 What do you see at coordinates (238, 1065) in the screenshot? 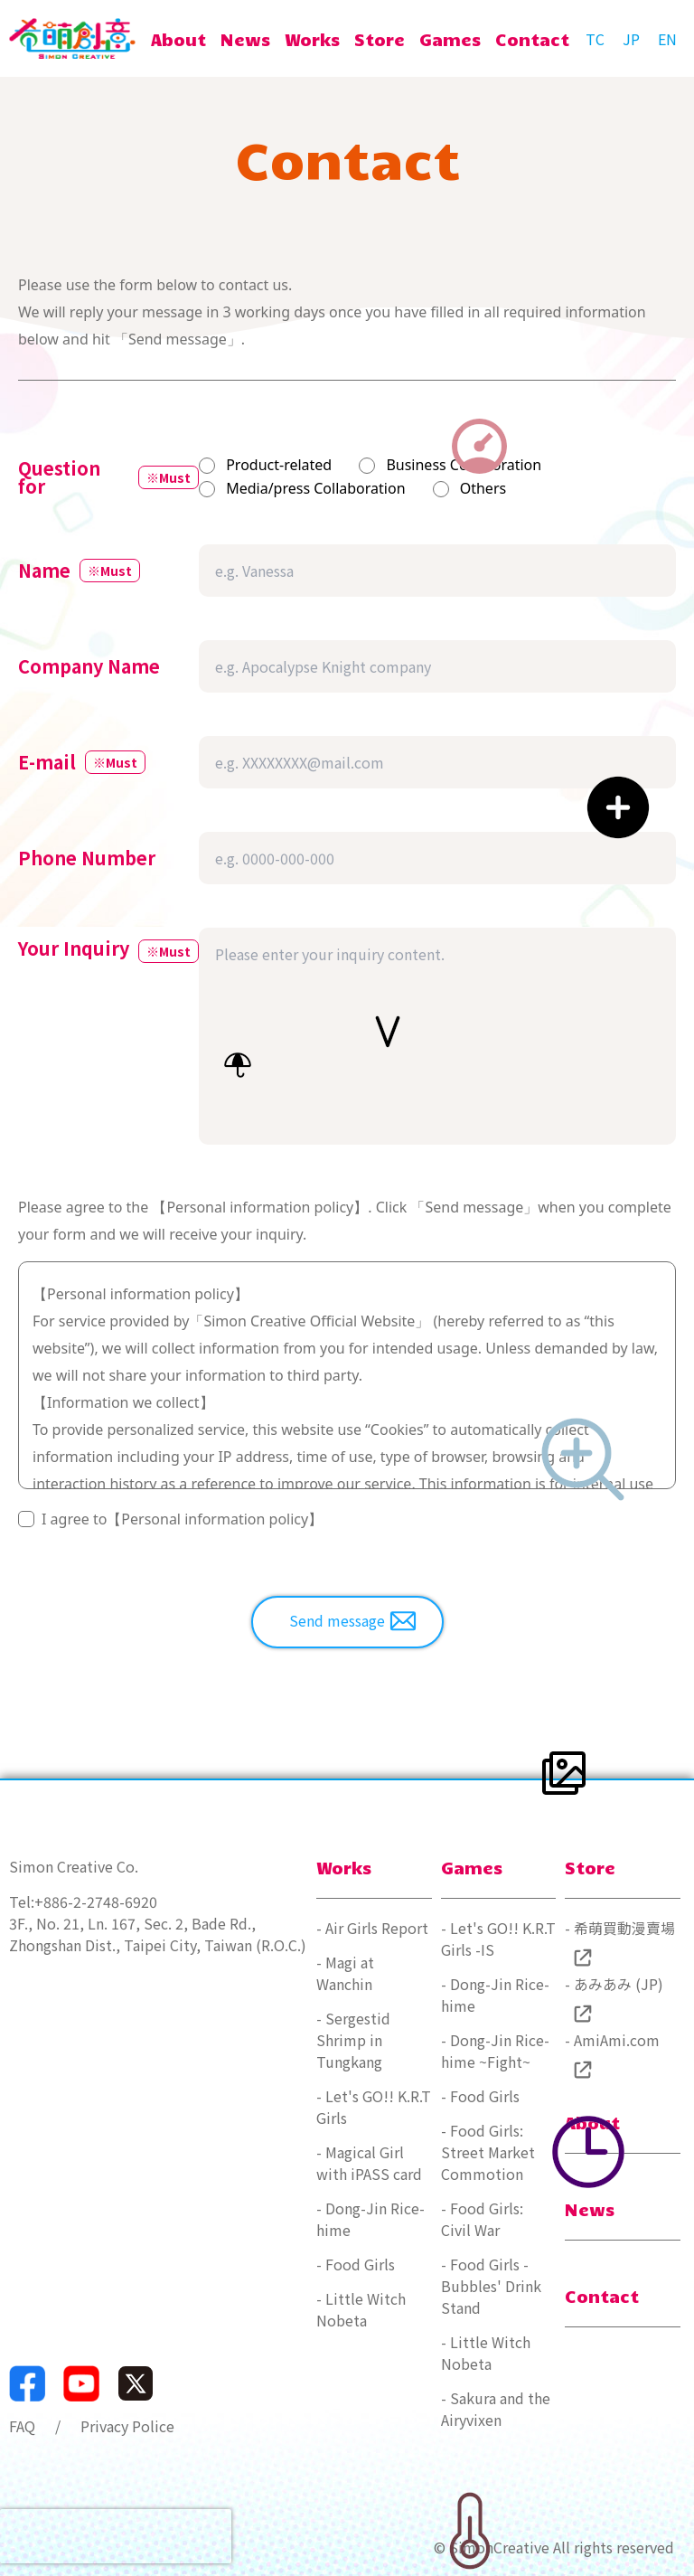
I see `view weather protection or rain forecast` at bounding box center [238, 1065].